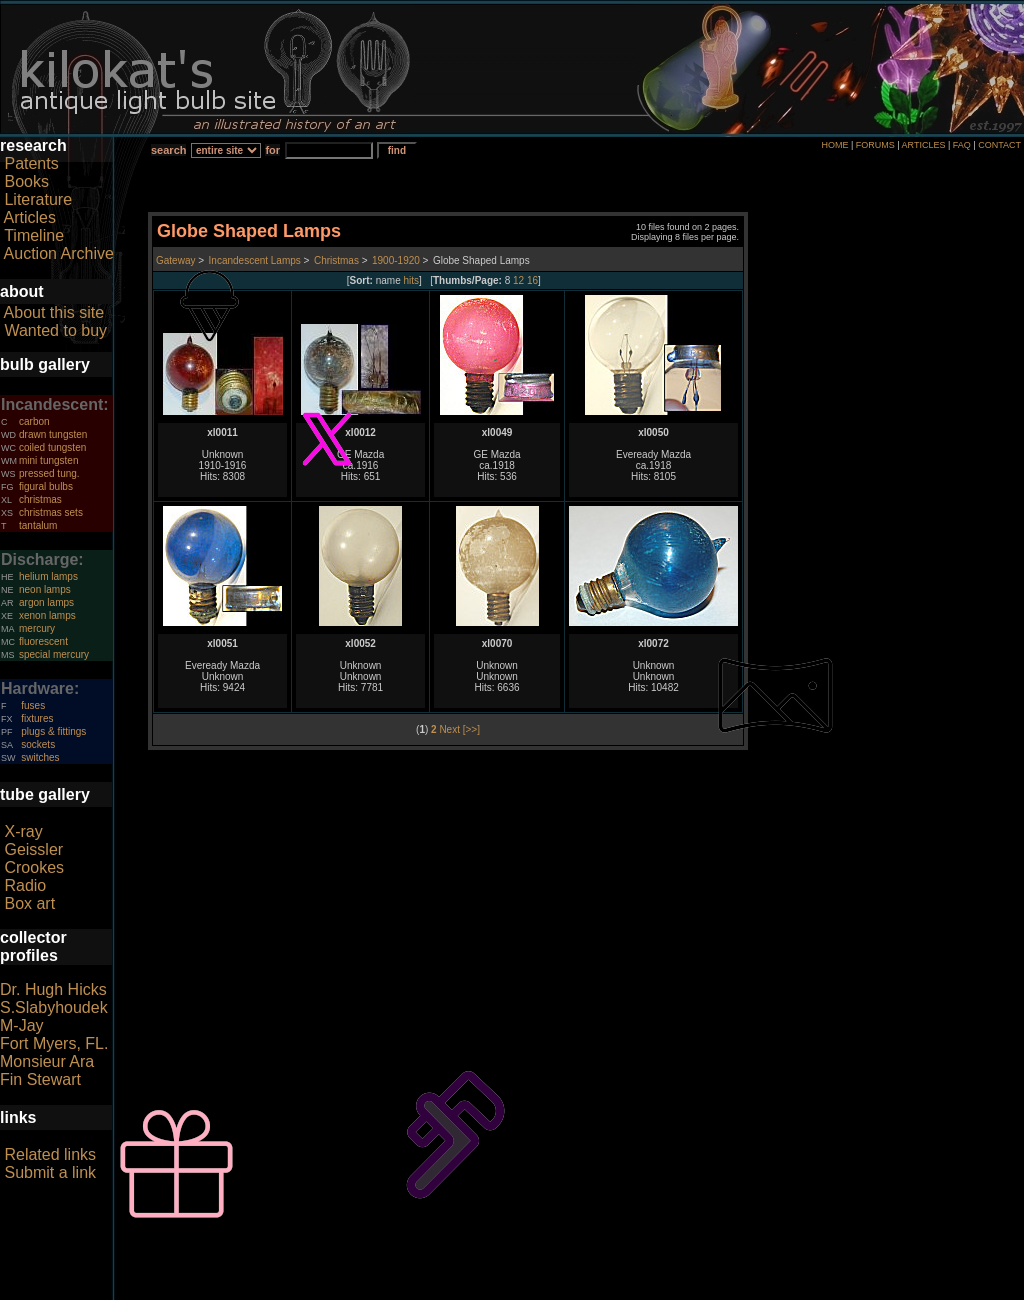 This screenshot has height=1300, width=1024. What do you see at coordinates (176, 1170) in the screenshot?
I see `view or redeem a gift` at bounding box center [176, 1170].